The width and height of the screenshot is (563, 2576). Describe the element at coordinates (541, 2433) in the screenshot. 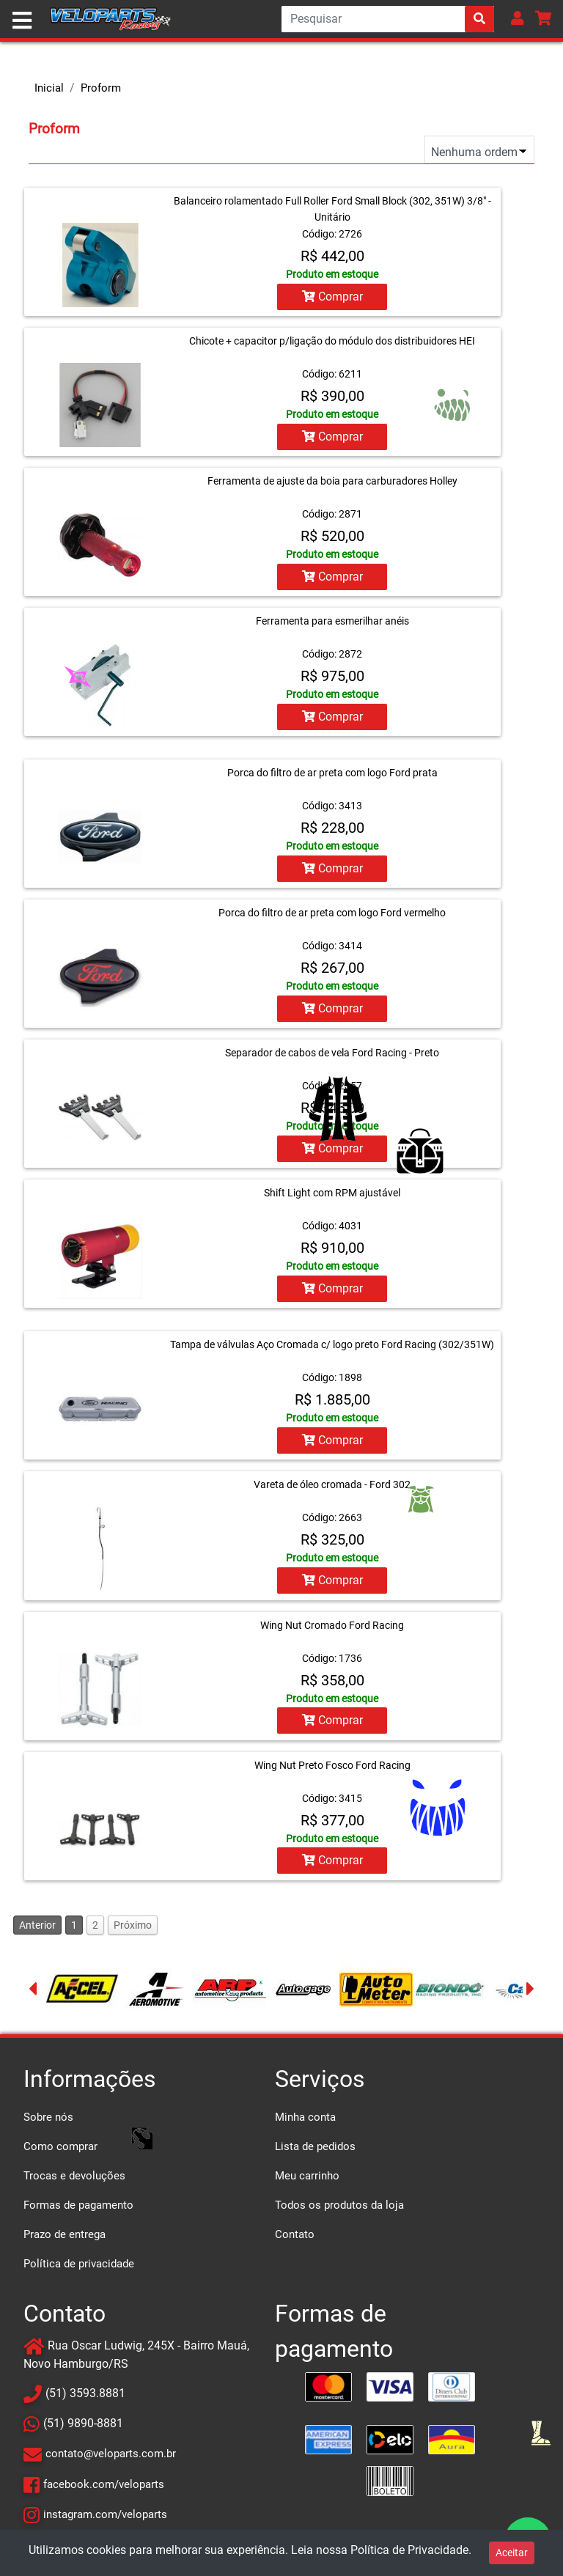

I see `equip armor boots to your character` at that location.